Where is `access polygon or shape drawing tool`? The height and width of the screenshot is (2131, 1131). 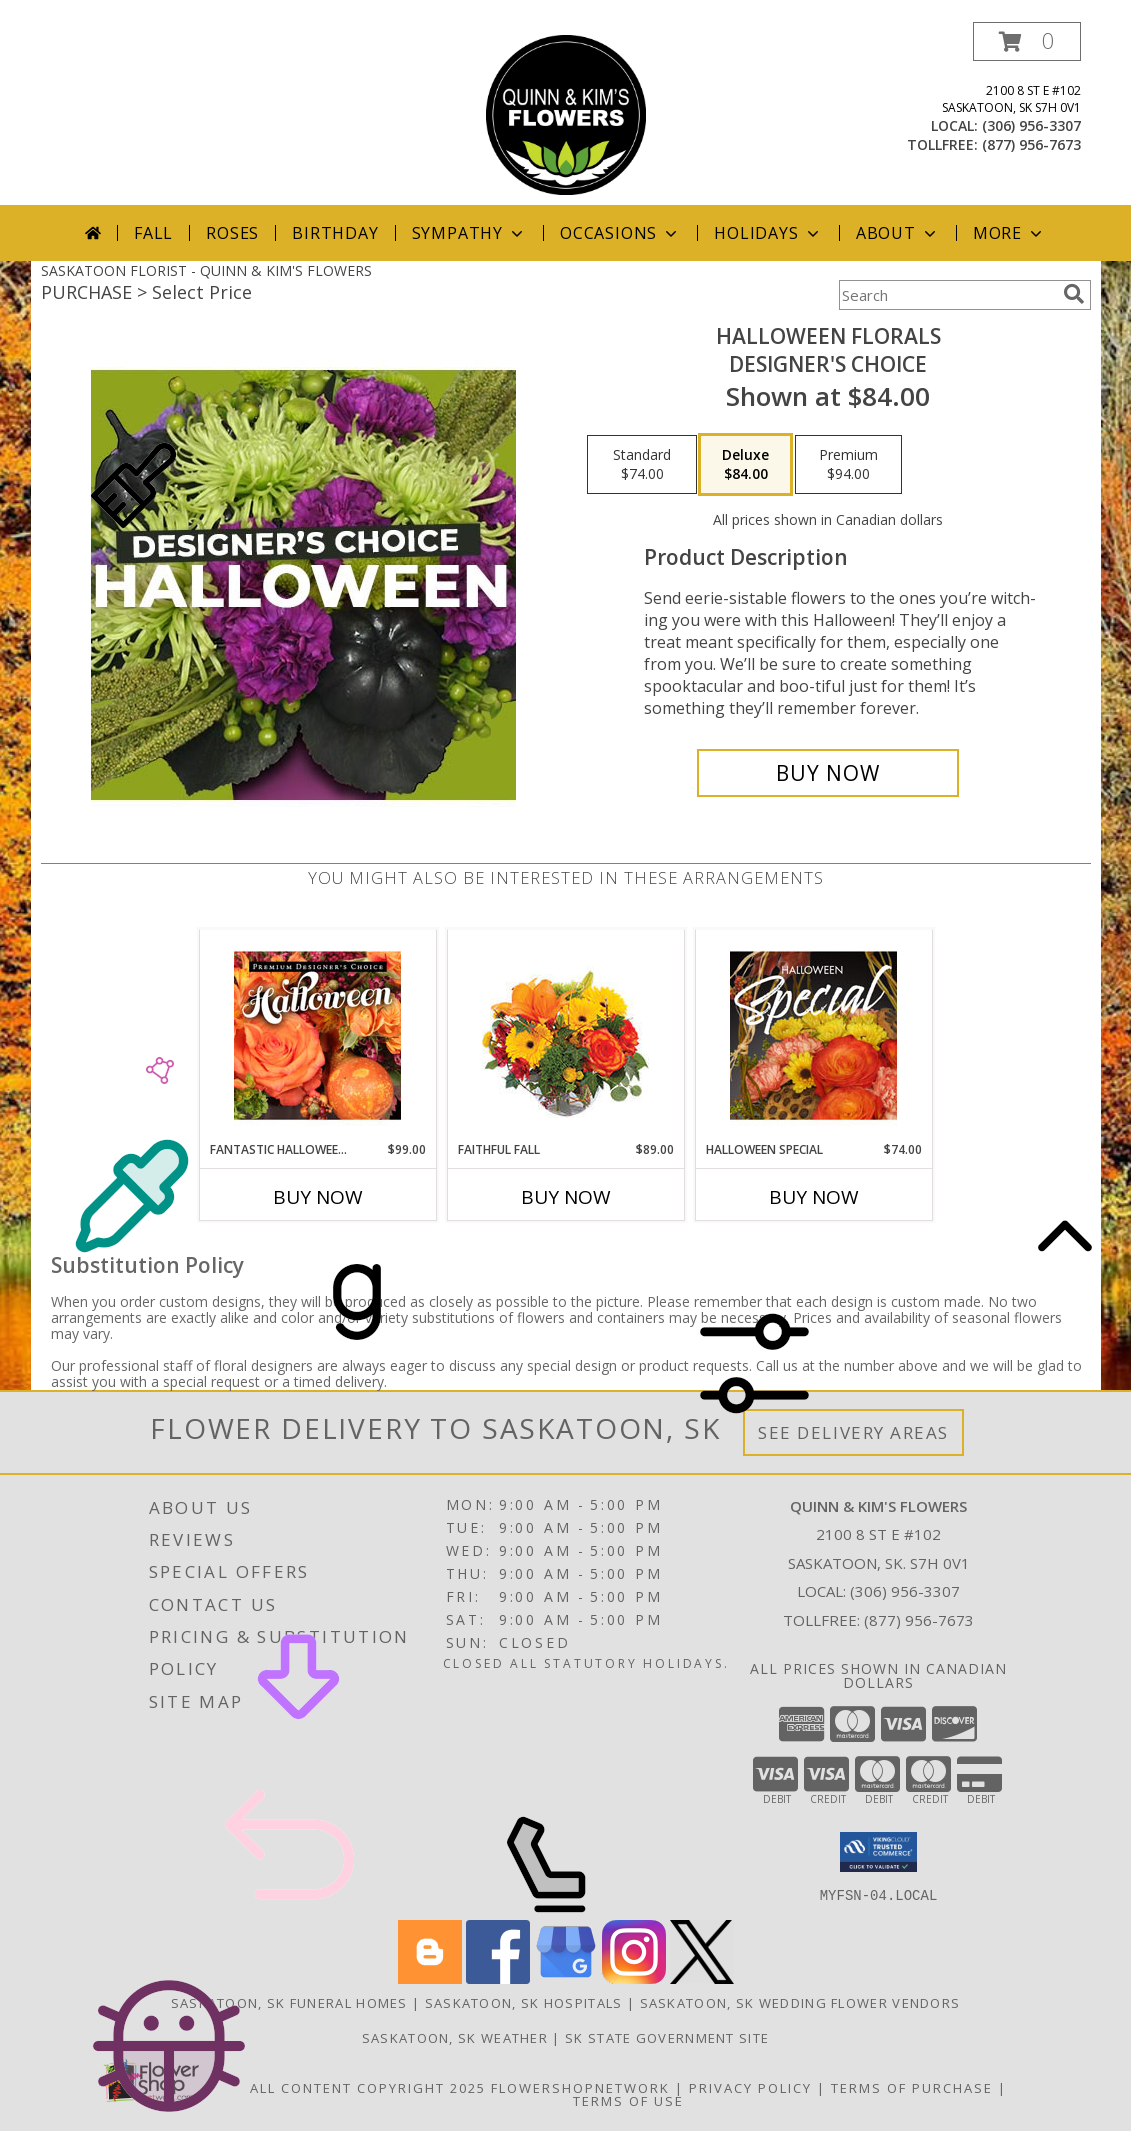
access polygon or shape drawing tool is located at coordinates (160, 1070).